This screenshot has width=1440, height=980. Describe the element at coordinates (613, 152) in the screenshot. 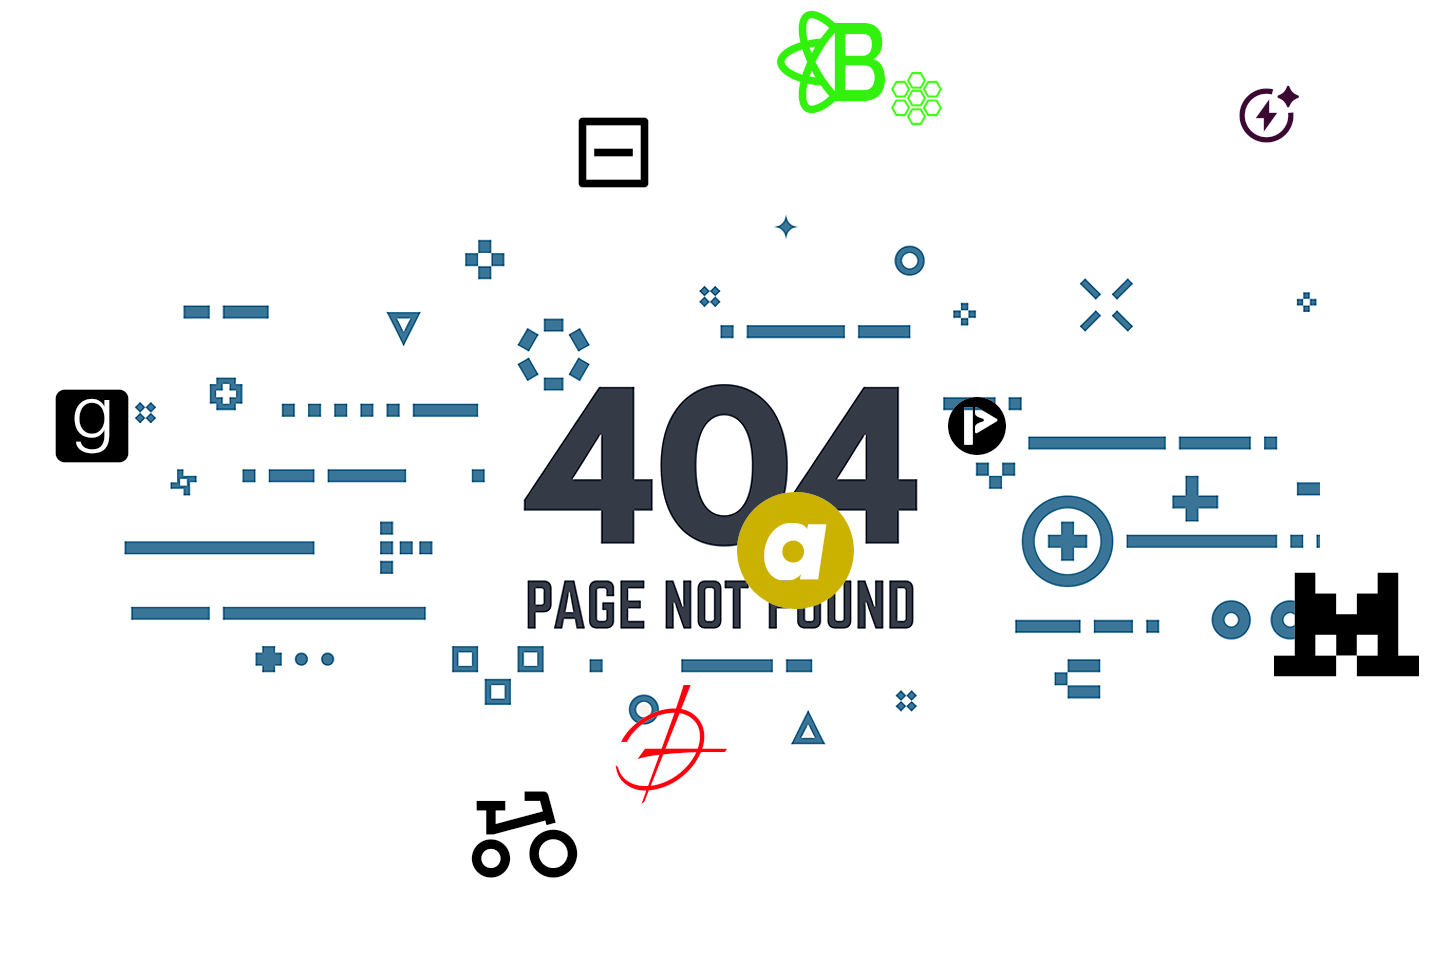

I see `indicates a partially selected state in a list` at that location.